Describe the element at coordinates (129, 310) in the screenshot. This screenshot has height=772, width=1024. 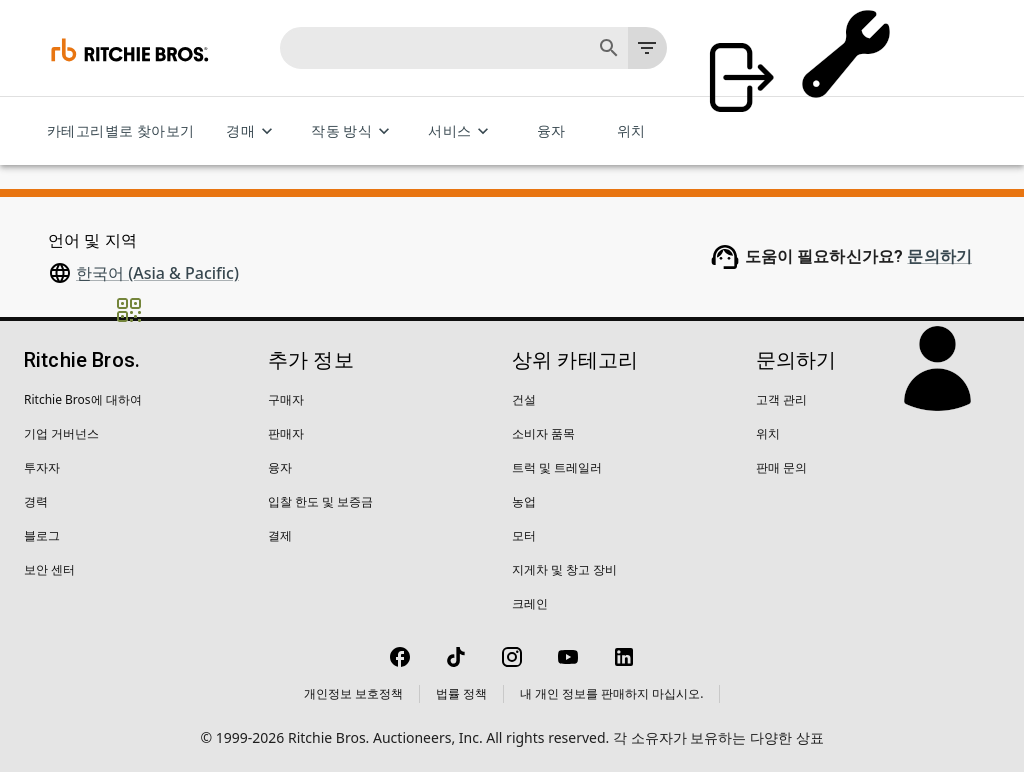
I see `scan or generate a qr code` at that location.